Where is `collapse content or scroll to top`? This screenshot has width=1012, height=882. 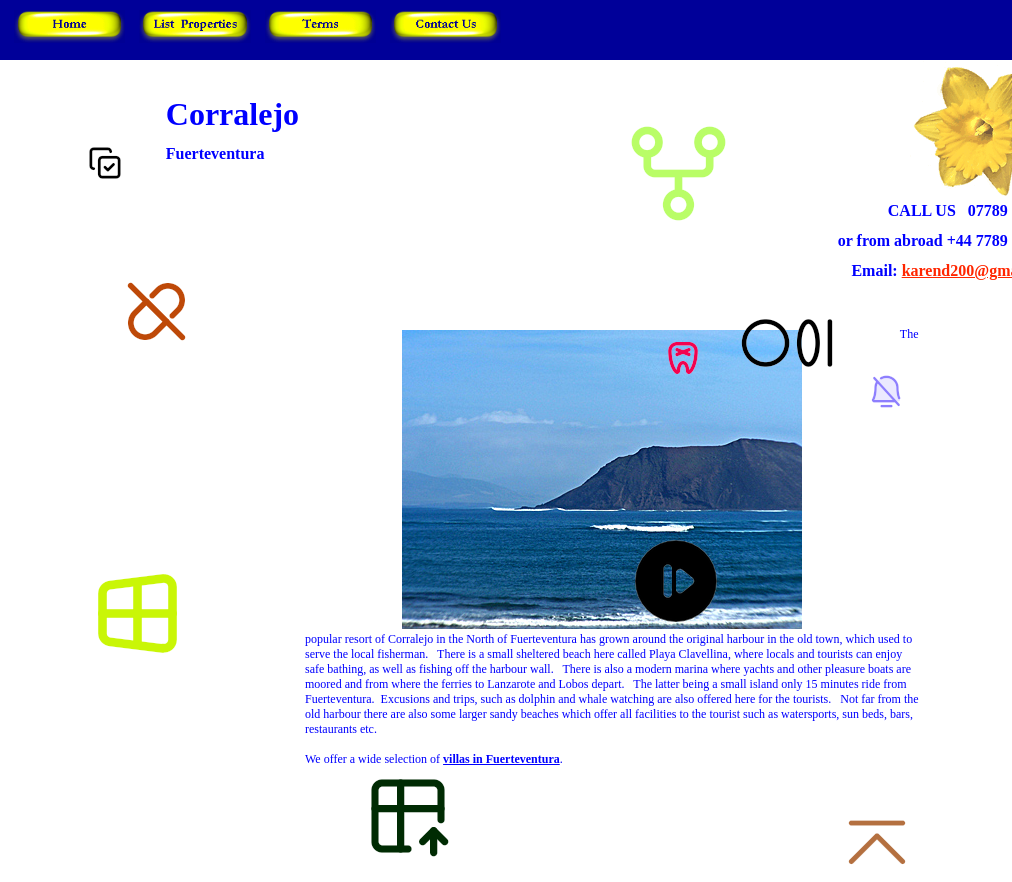 collapse content or scroll to top is located at coordinates (877, 841).